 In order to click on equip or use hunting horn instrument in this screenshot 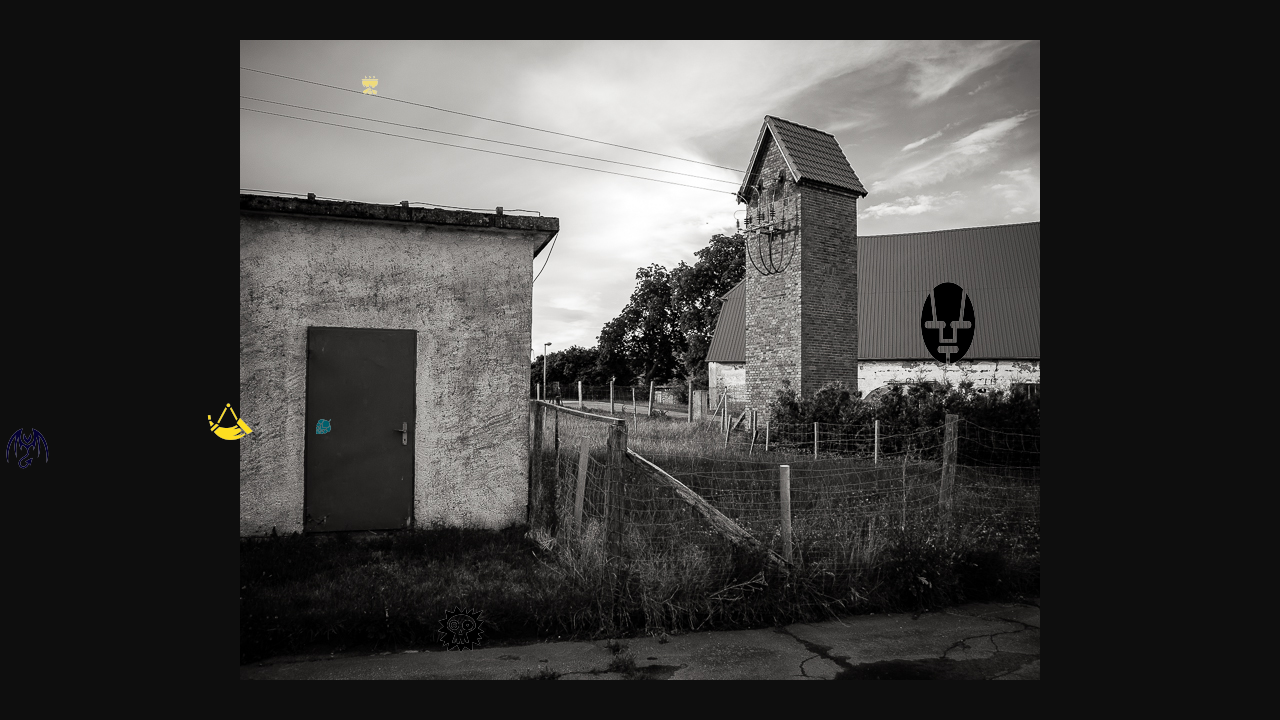, I will do `click(230, 424)`.